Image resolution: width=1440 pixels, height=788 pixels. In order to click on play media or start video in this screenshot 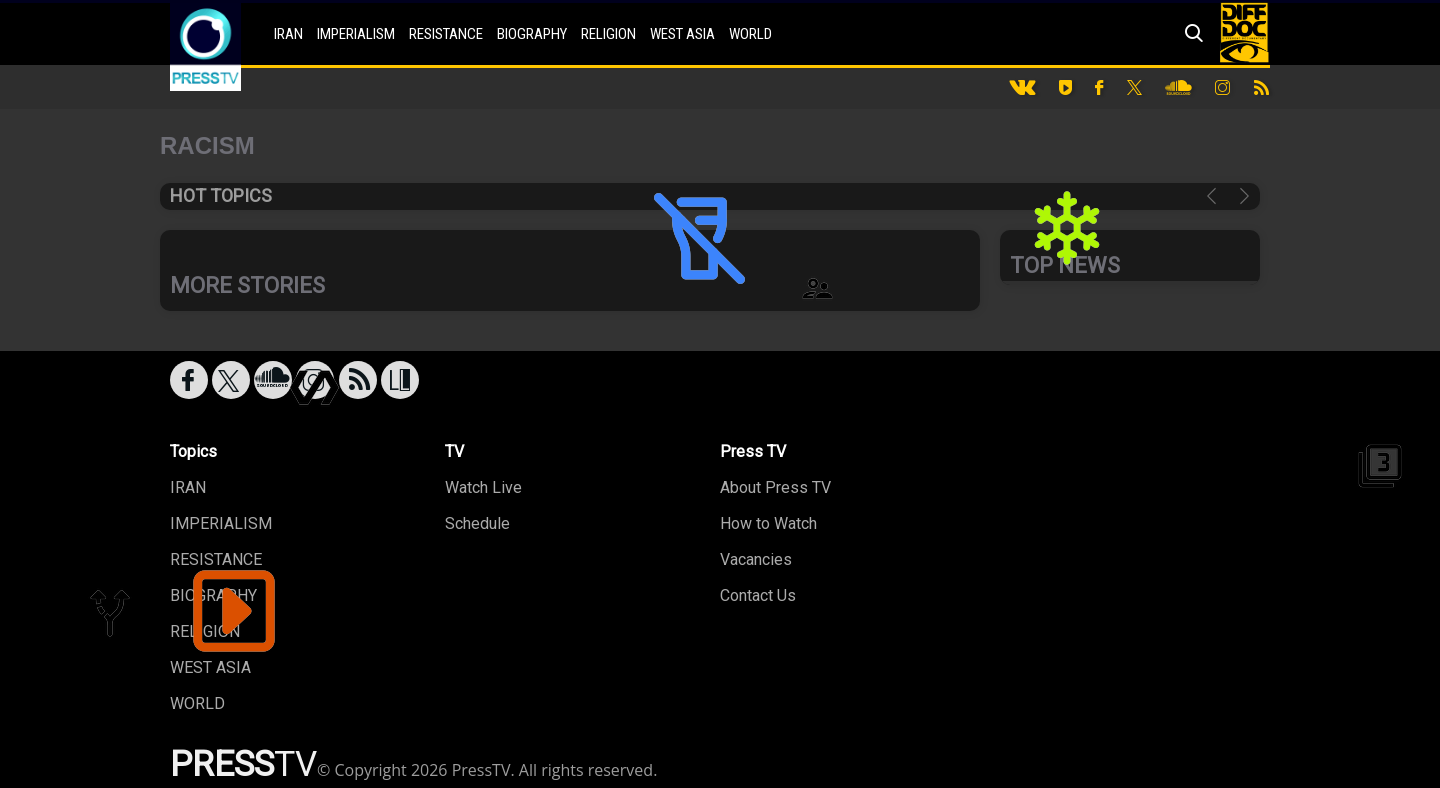, I will do `click(234, 611)`.